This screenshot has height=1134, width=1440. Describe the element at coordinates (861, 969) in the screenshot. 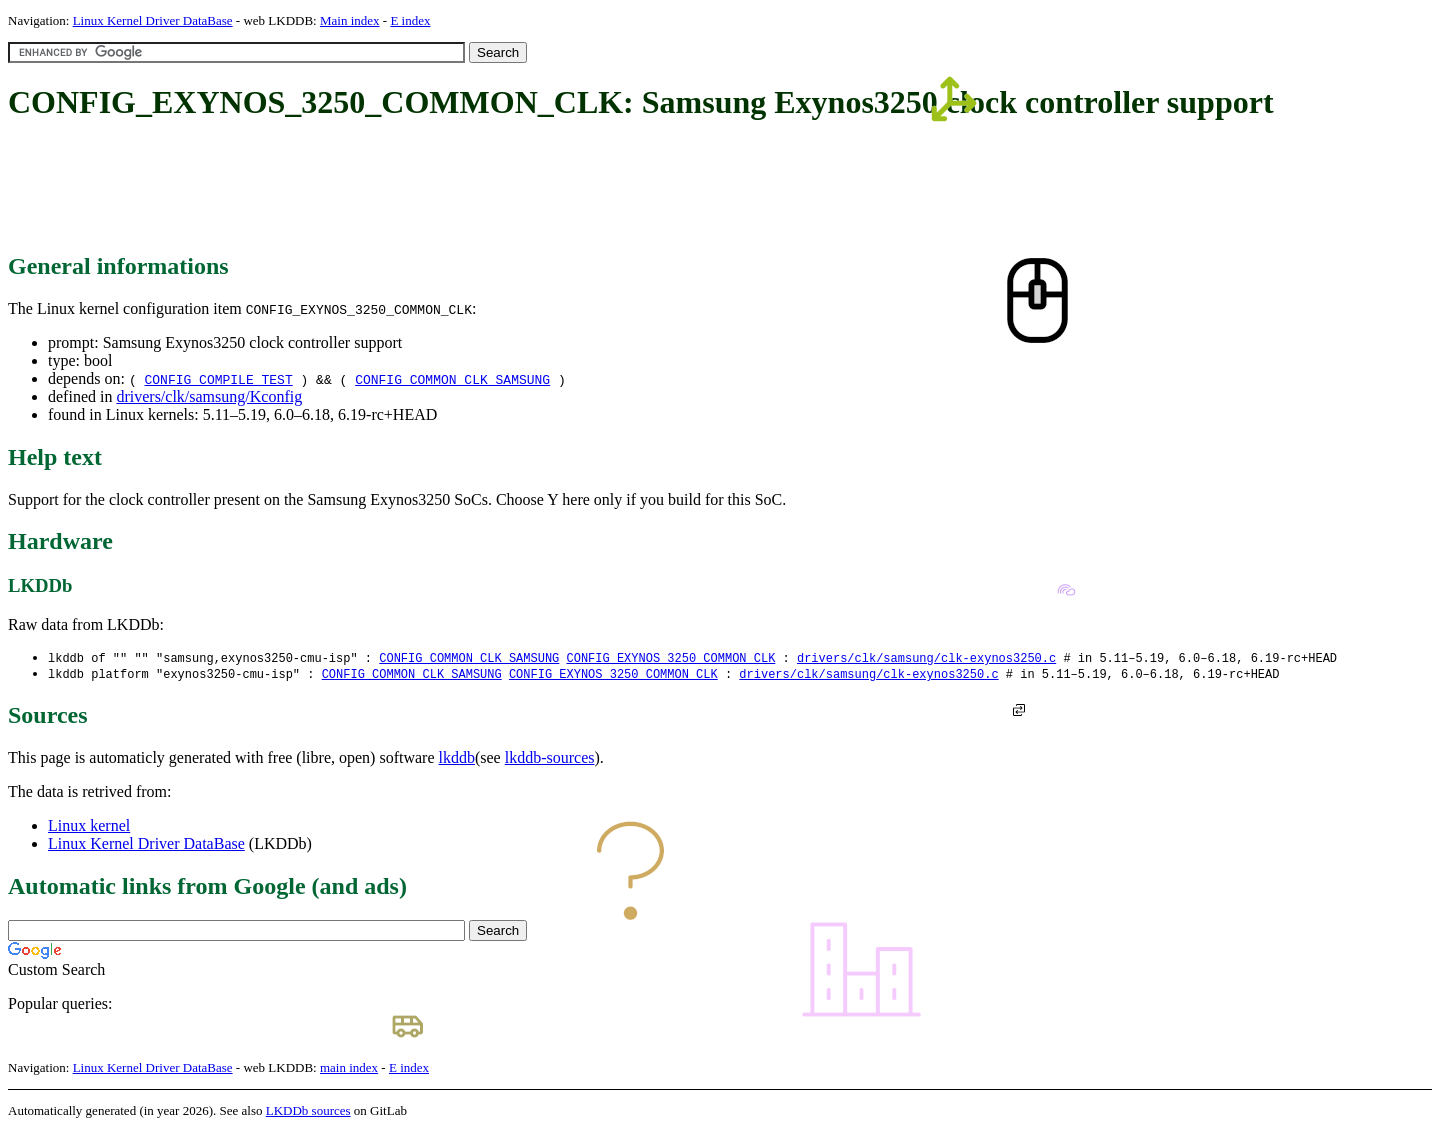

I see `view city or urban locations` at that location.